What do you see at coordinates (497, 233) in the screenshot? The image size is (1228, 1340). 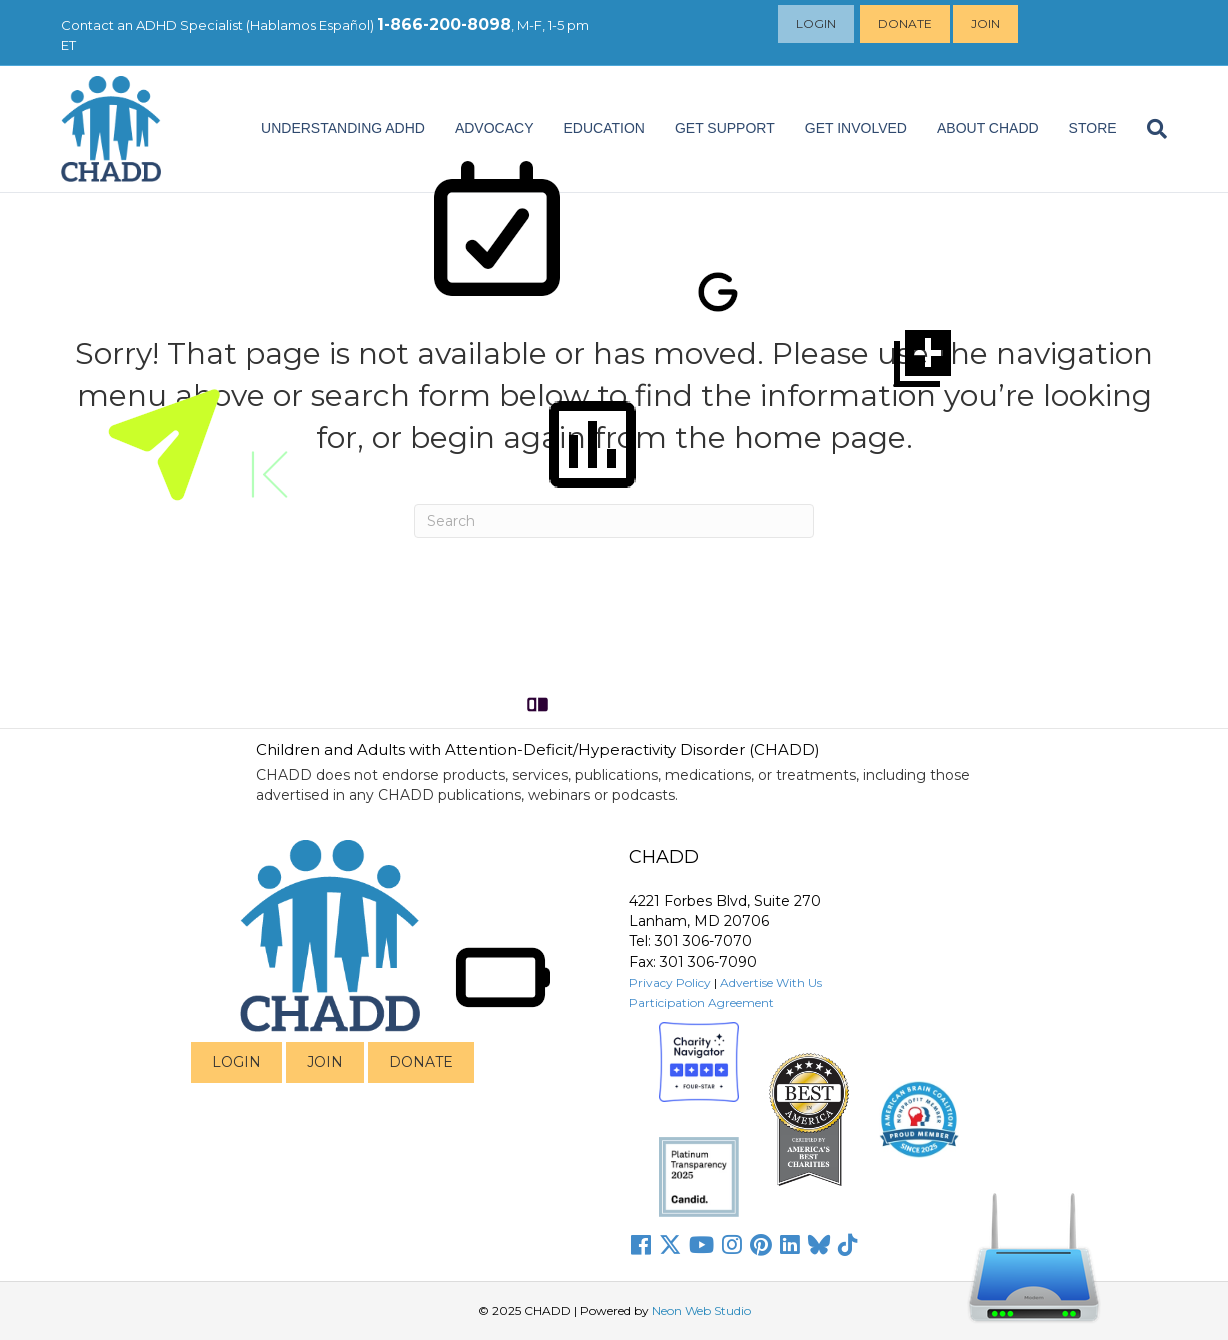 I see `confirm or complete a scheduled event` at bounding box center [497, 233].